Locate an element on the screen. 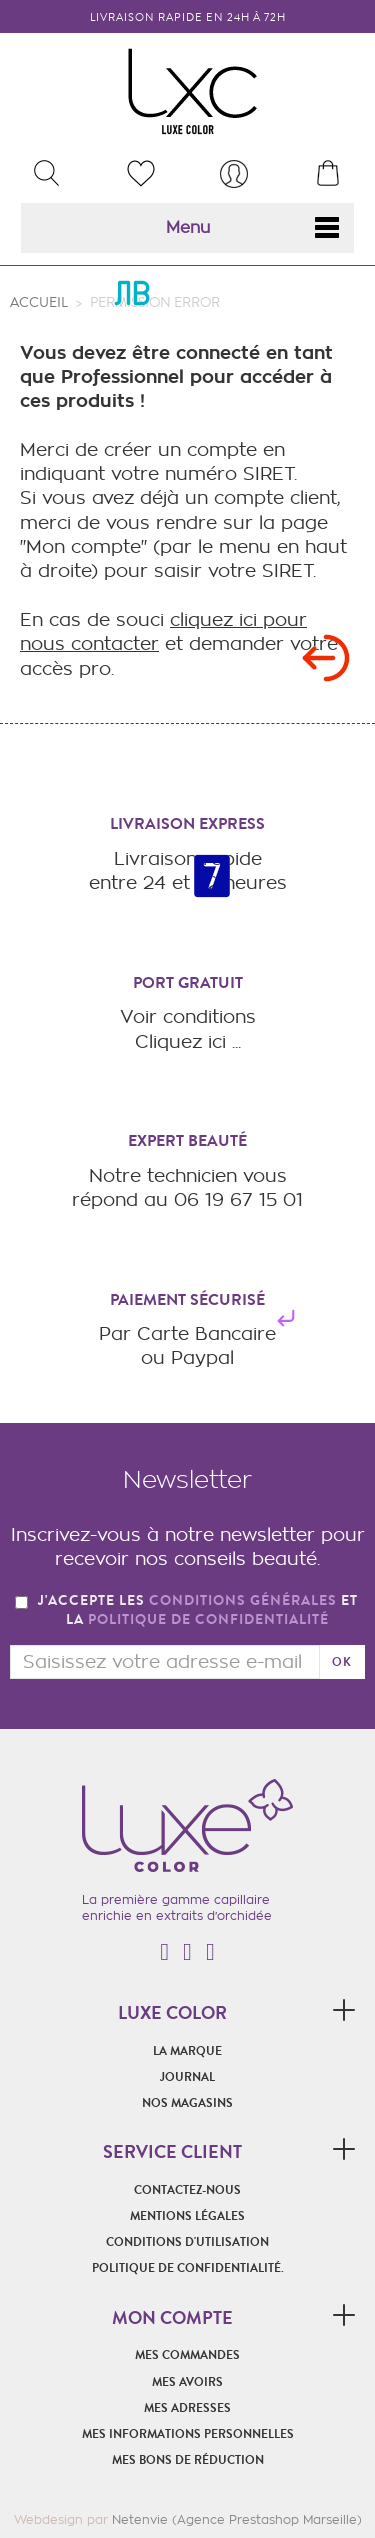  indicates Kyrgyzstani som currency is located at coordinates (132, 293).